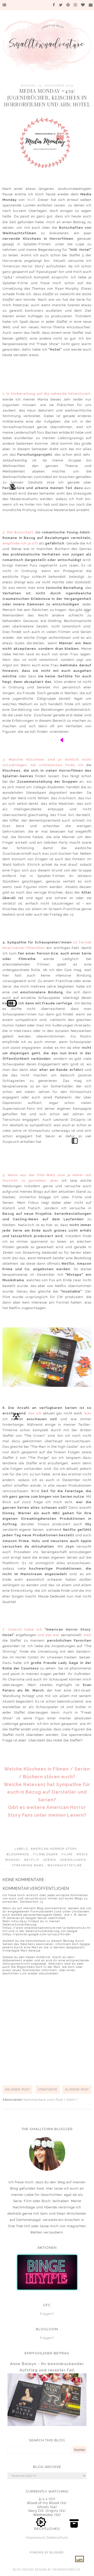 This screenshot has height=2576, width=94. What do you see at coordinates (13, 487) in the screenshot?
I see `network connection unavailable` at bounding box center [13, 487].